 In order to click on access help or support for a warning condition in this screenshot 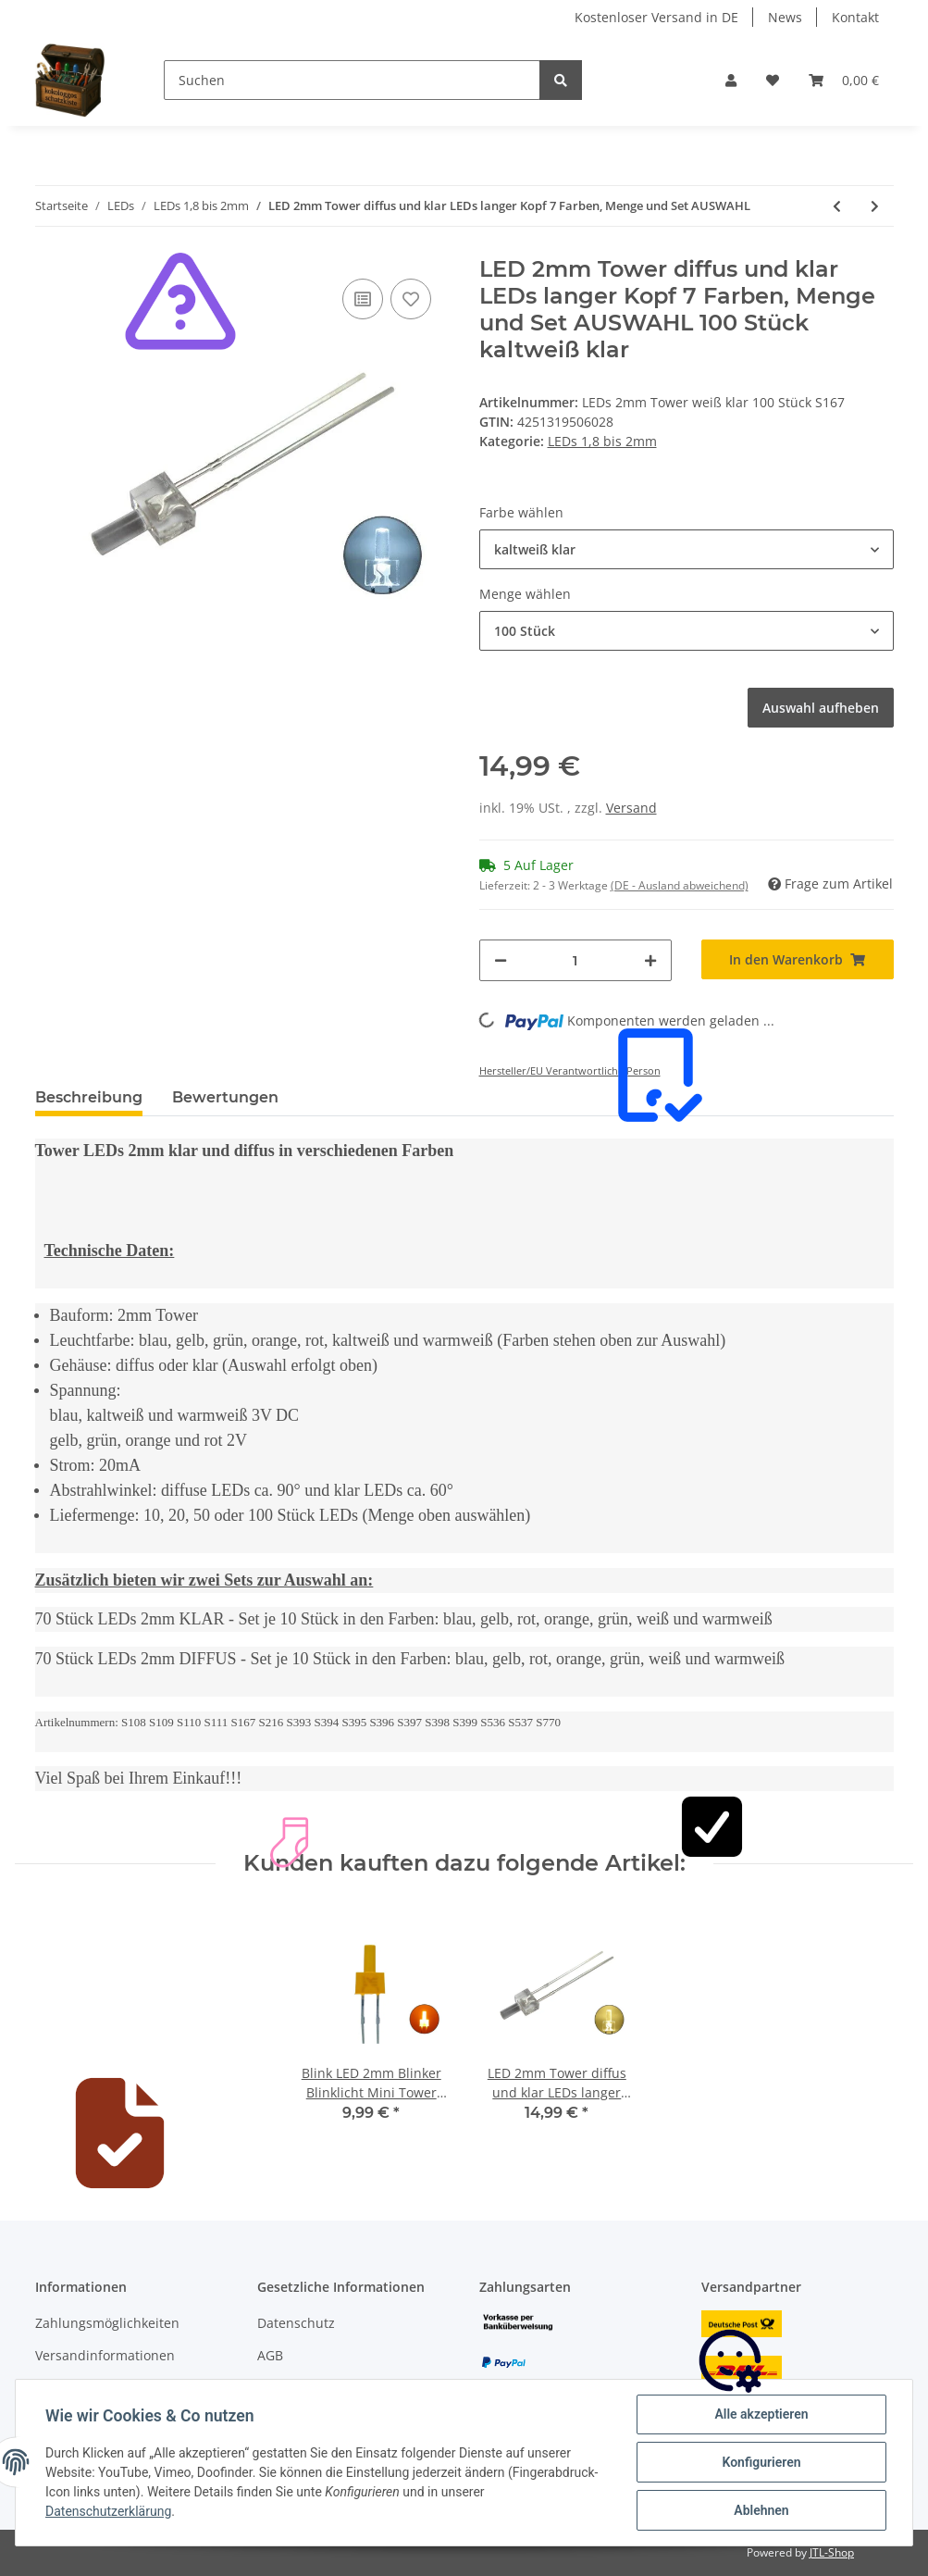, I will do `click(180, 305)`.